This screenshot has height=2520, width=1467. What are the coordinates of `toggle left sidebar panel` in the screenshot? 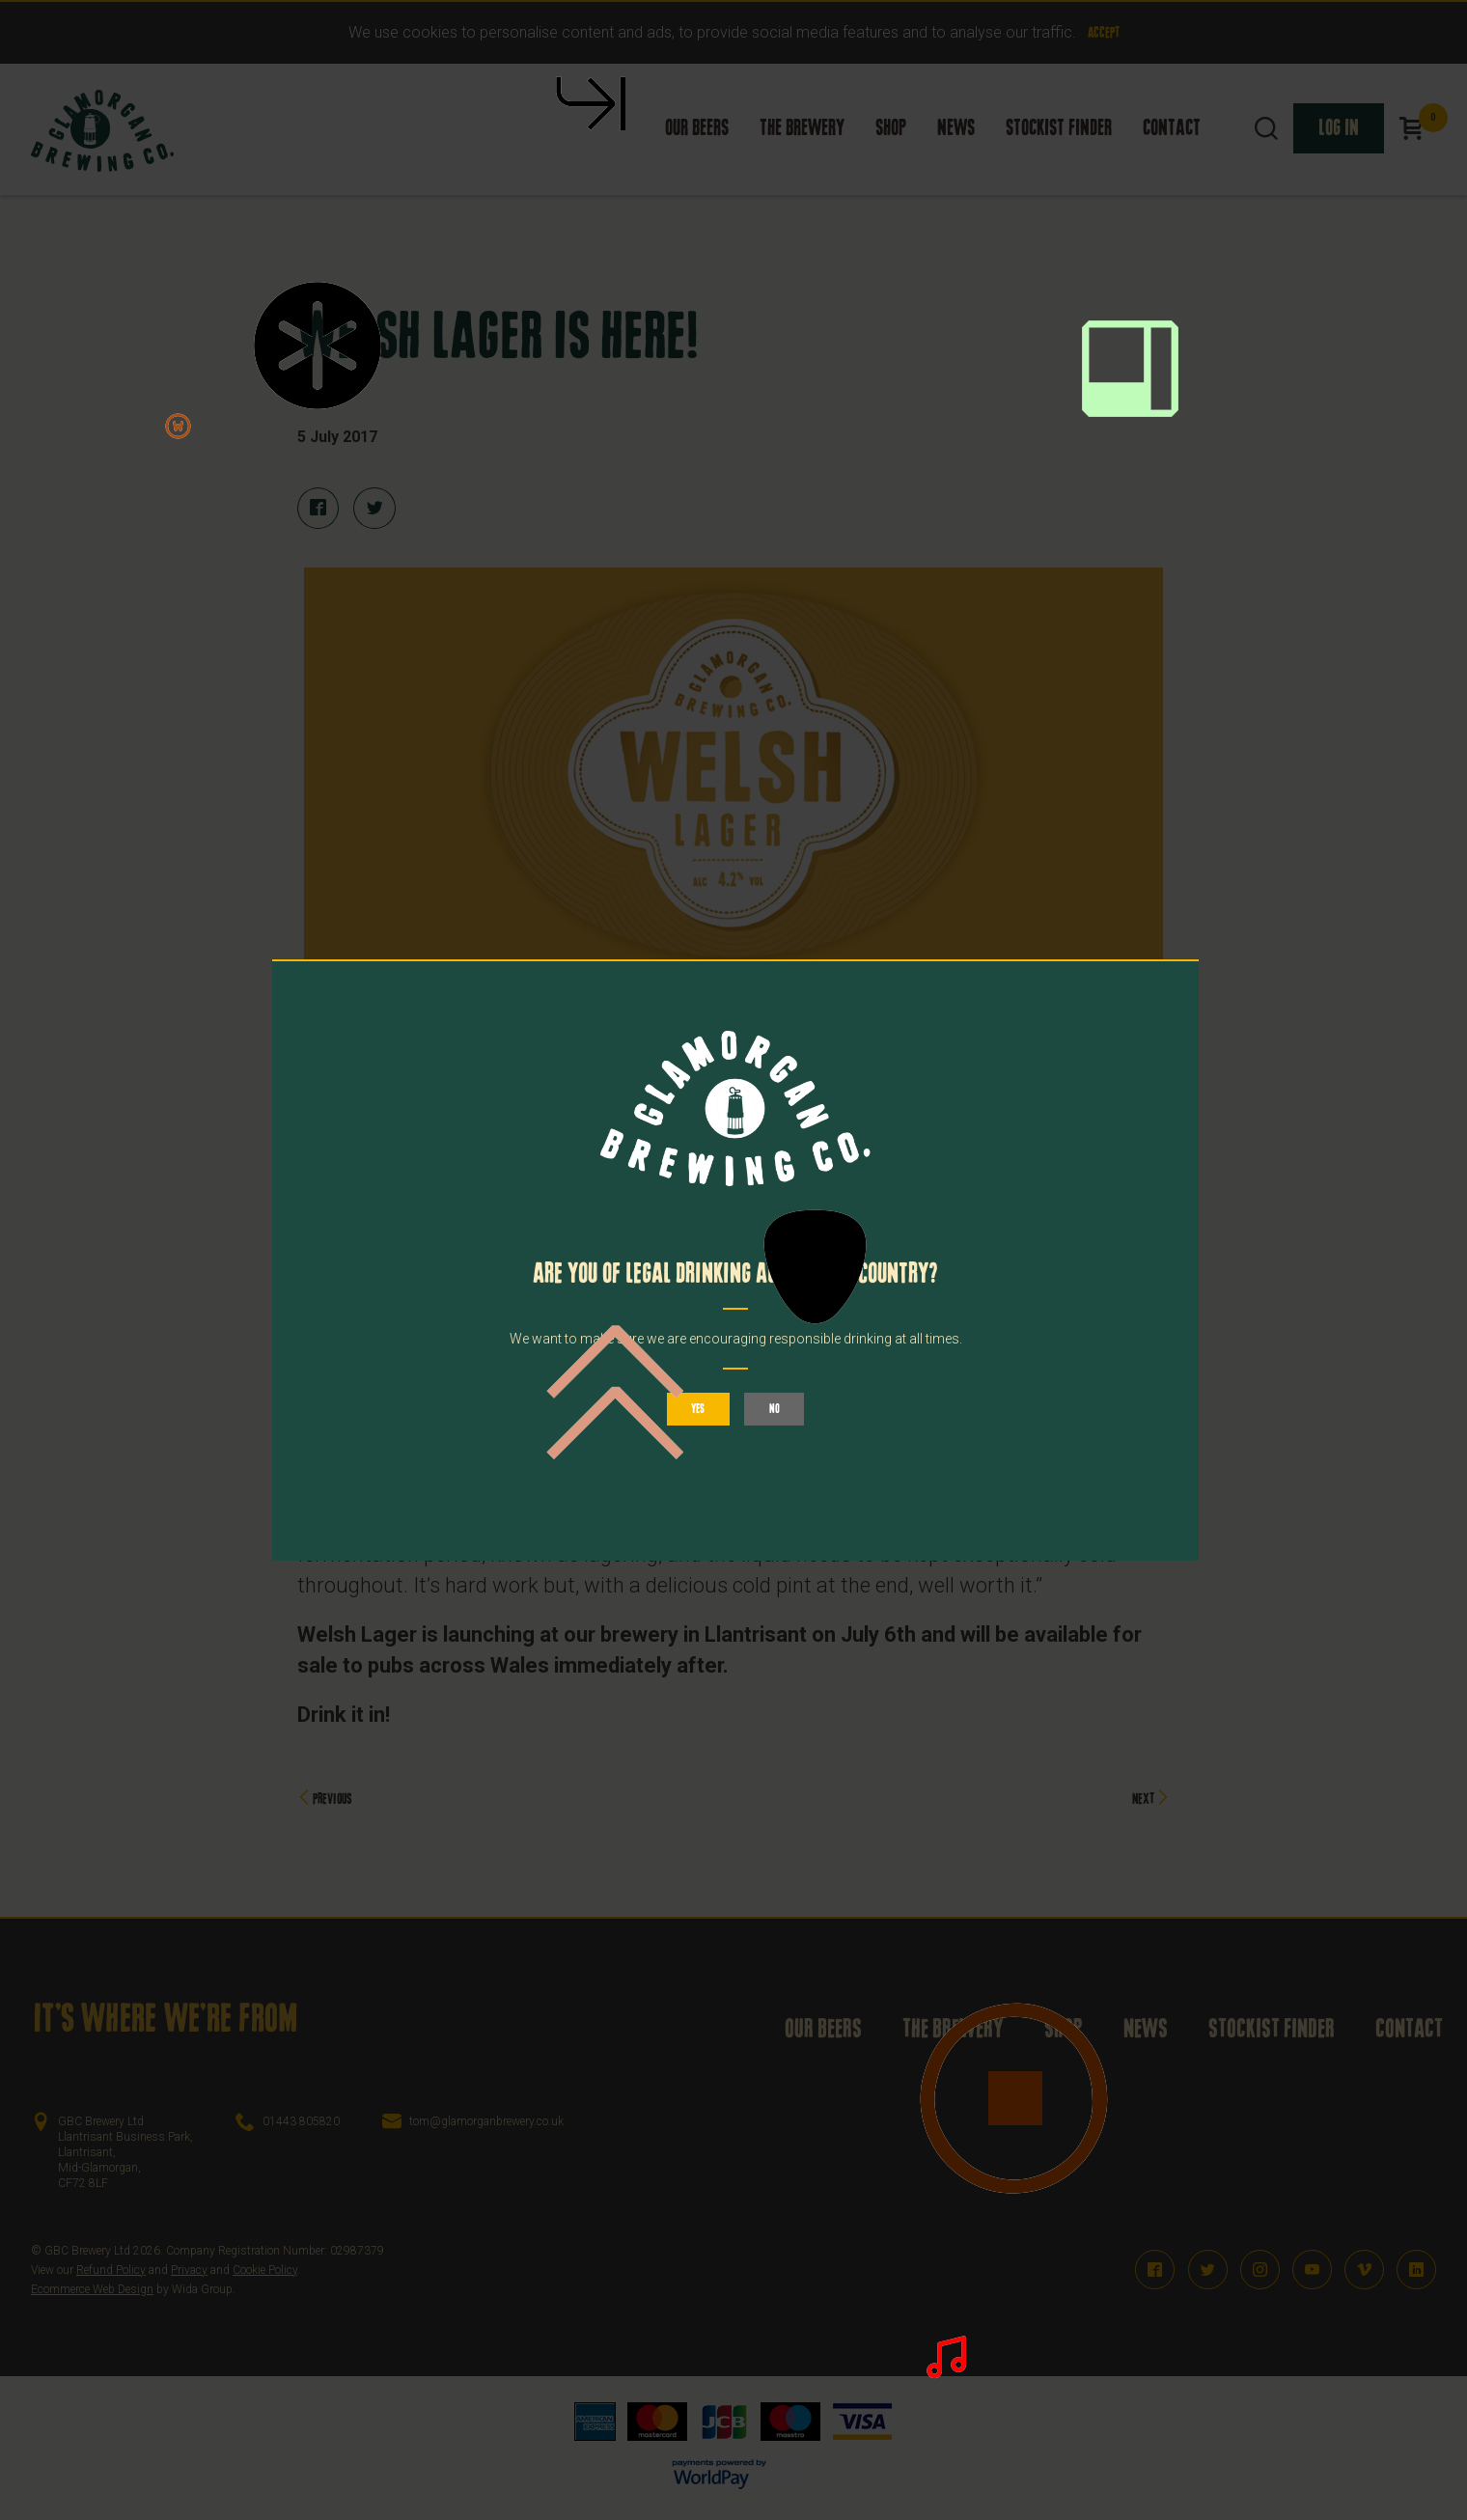 It's located at (1130, 369).